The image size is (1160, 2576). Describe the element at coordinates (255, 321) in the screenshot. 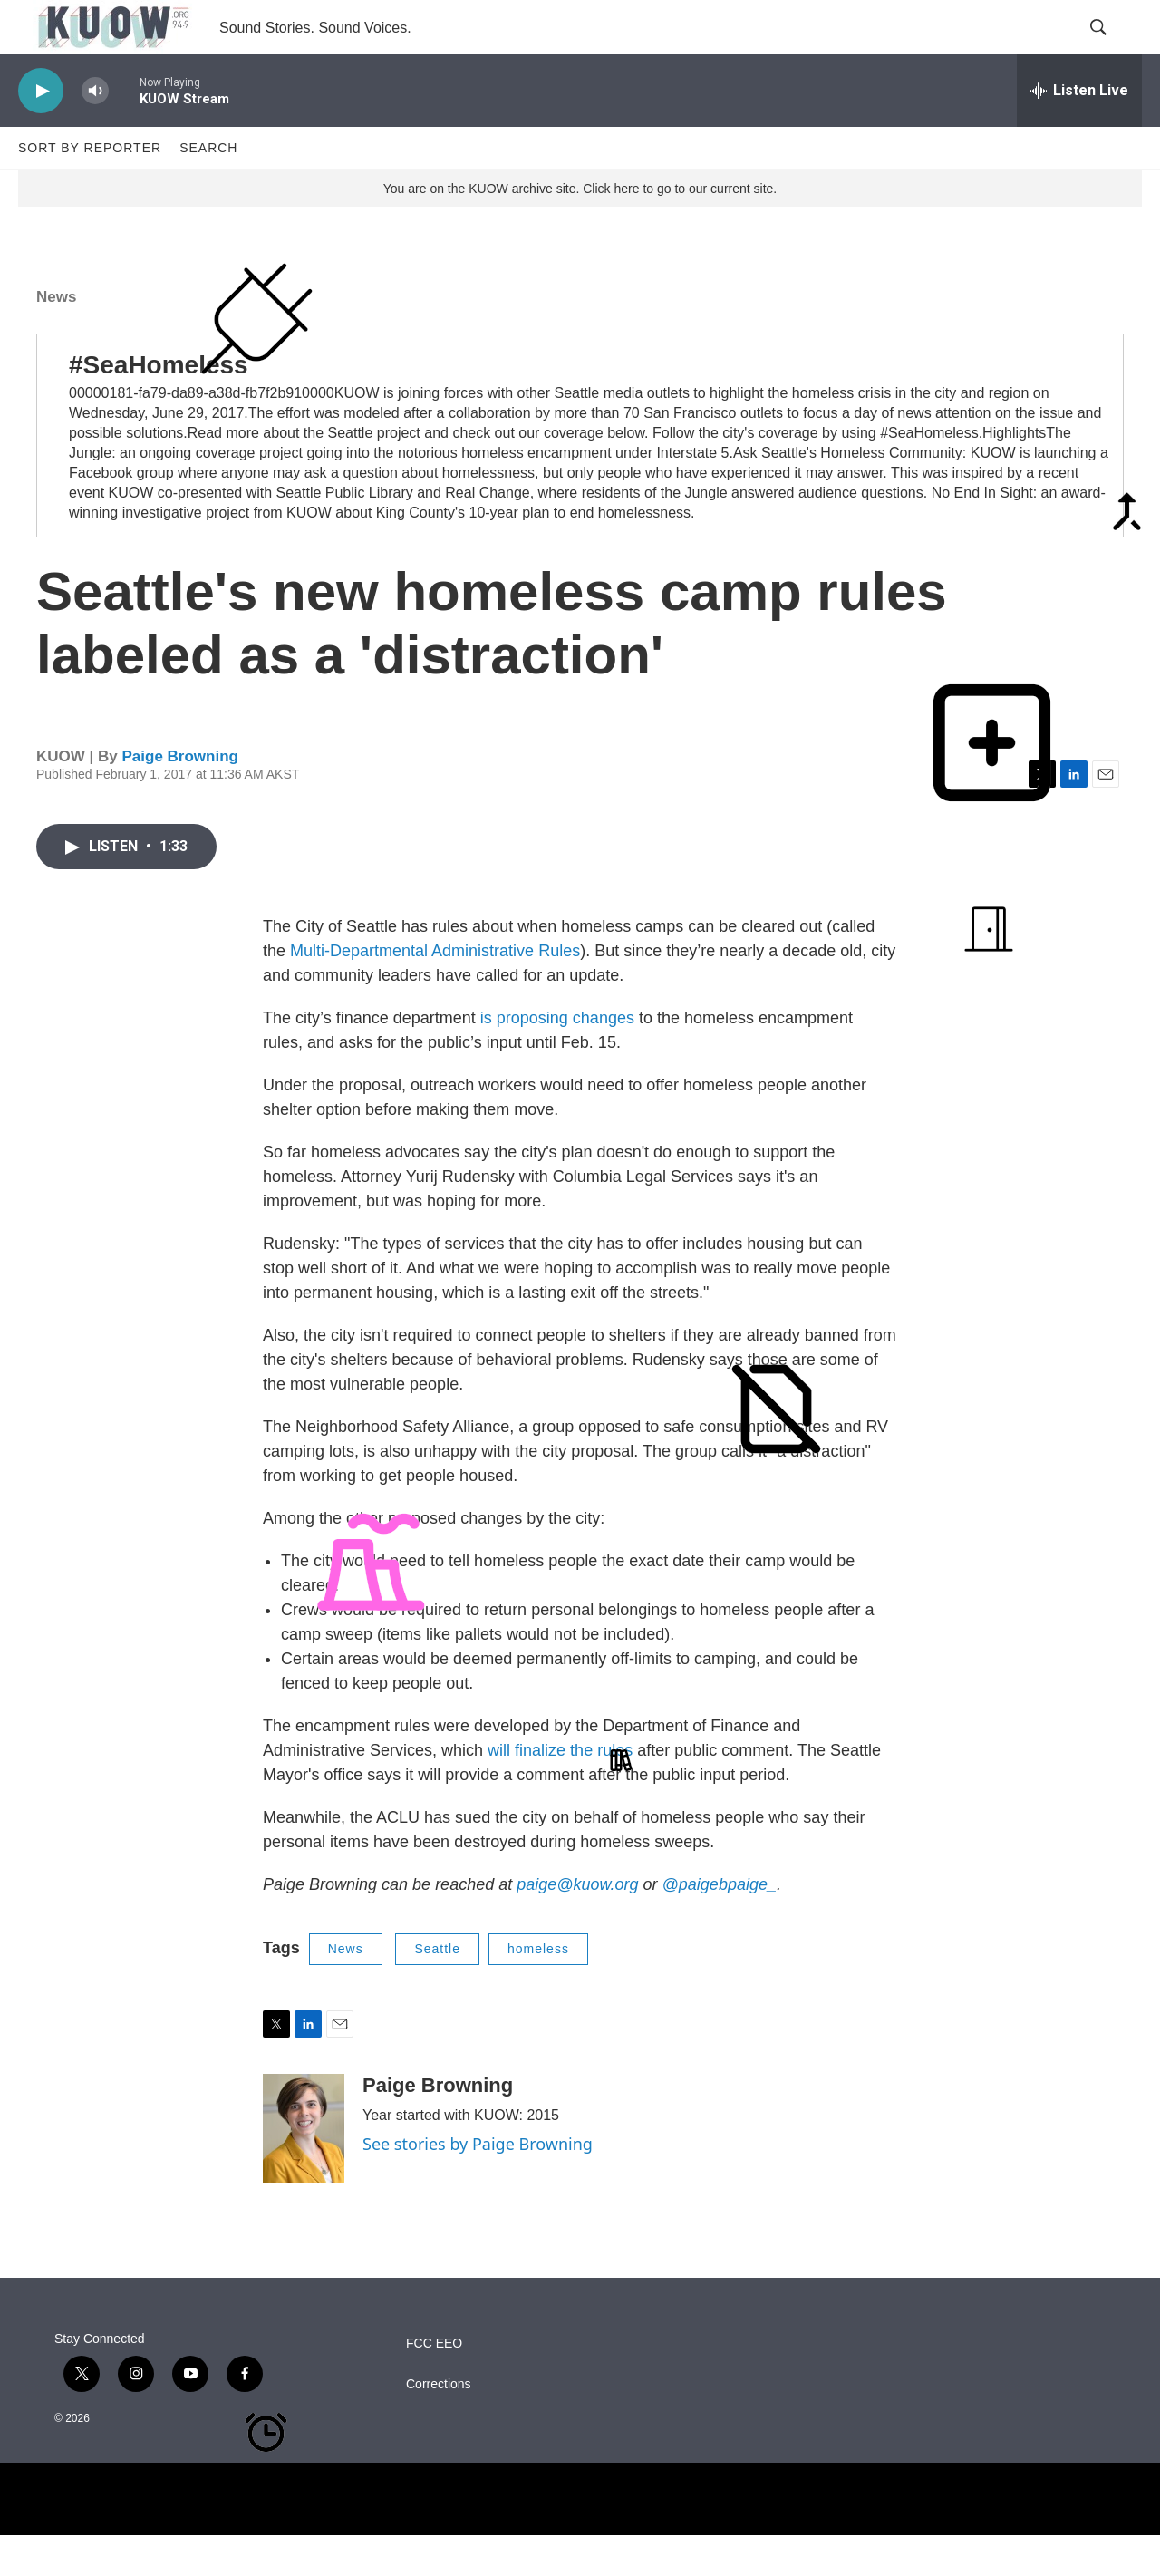

I see `connect to a power source` at that location.